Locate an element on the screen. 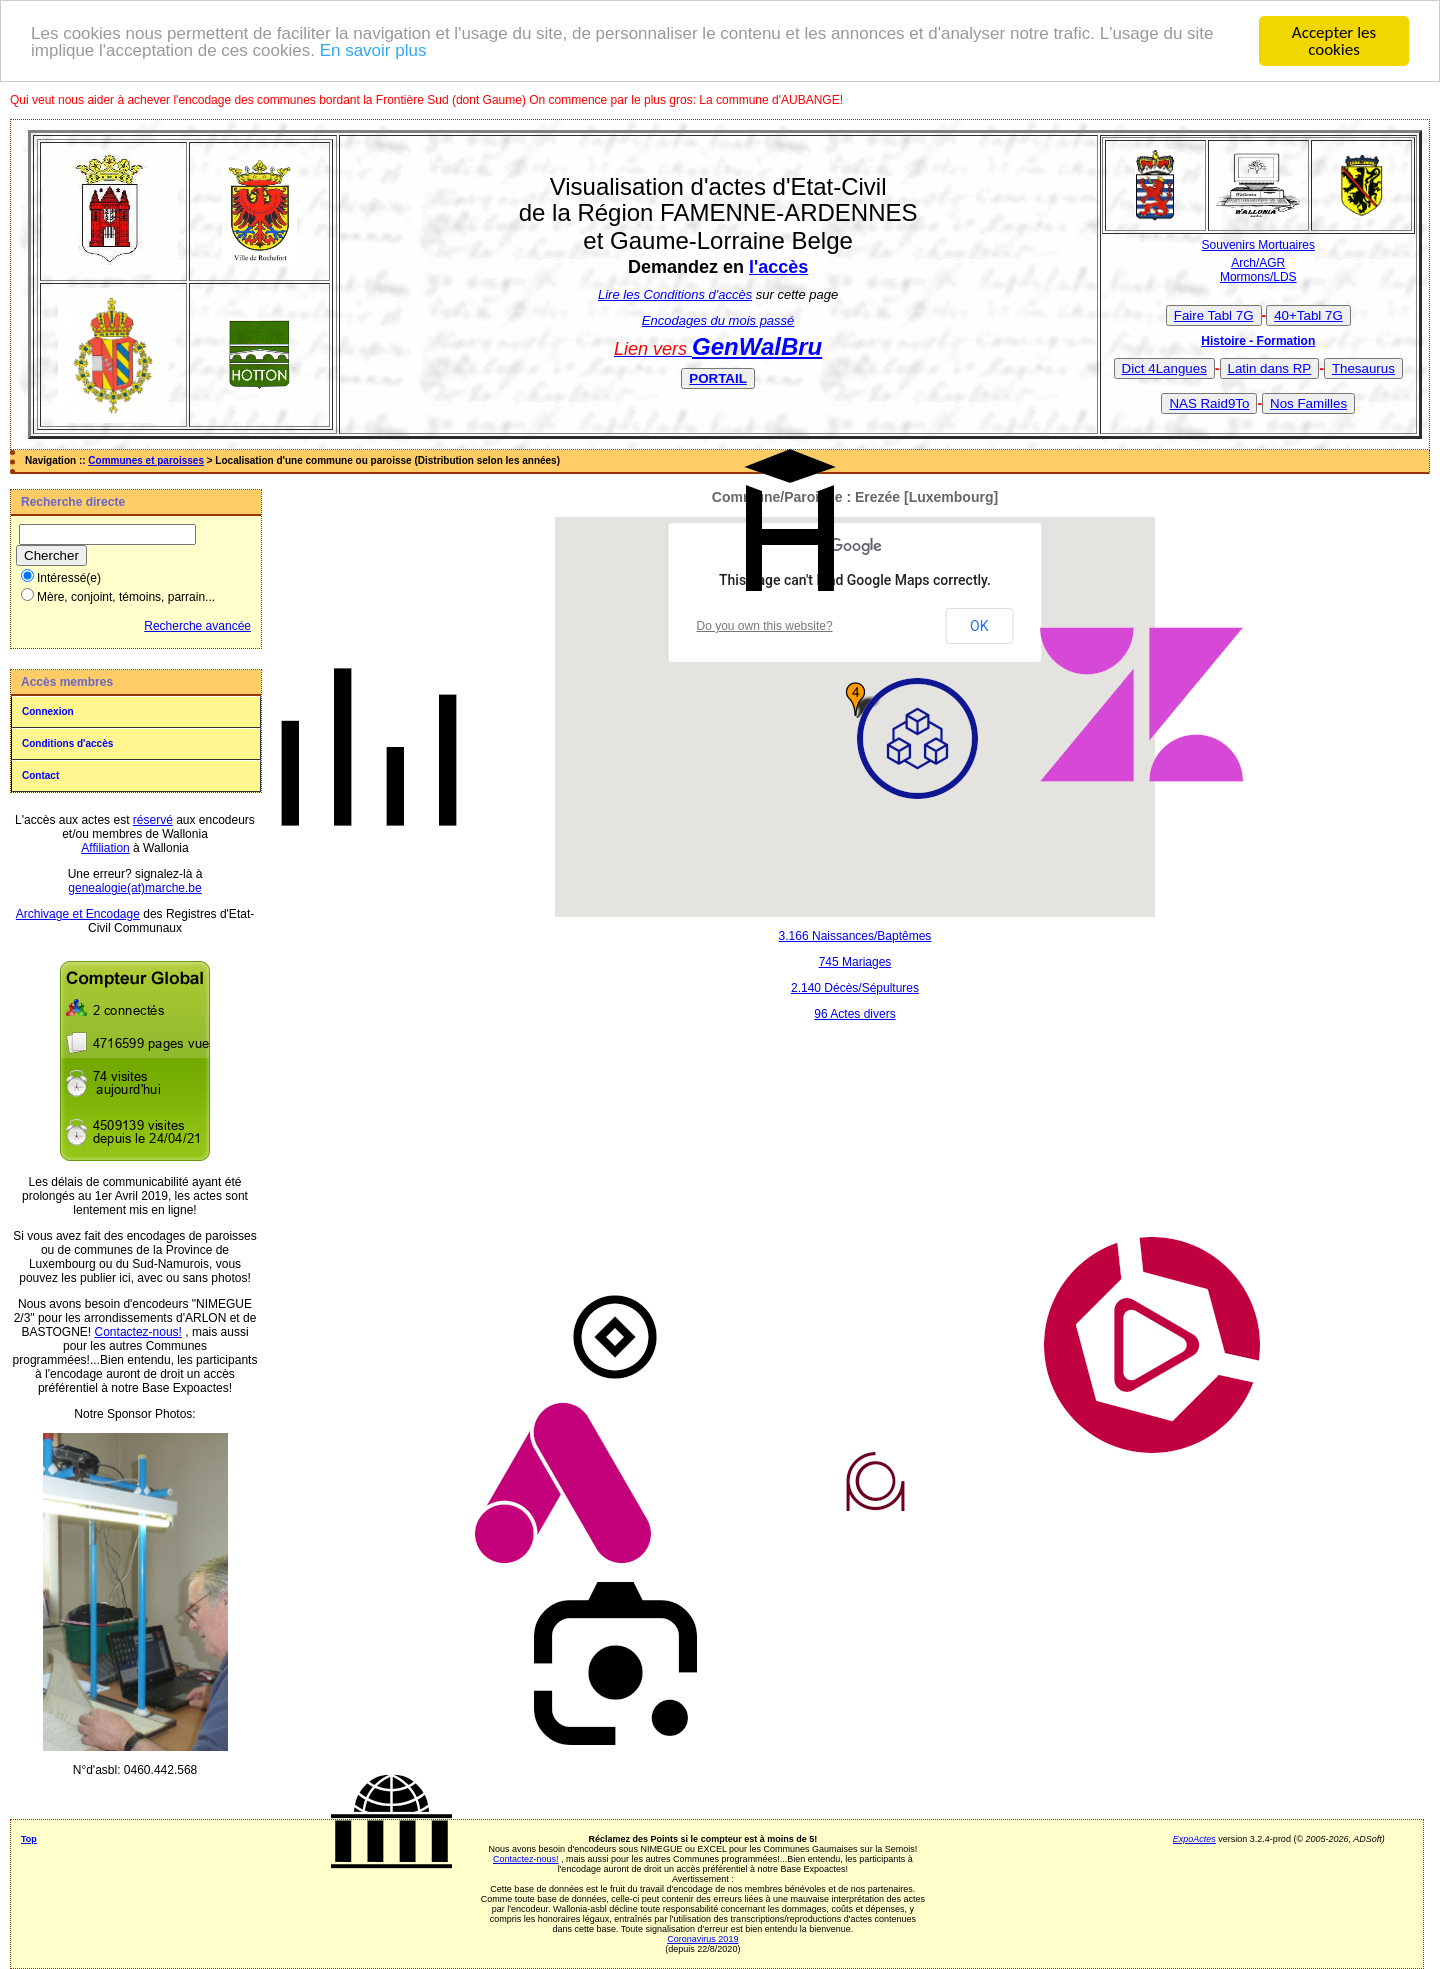 This screenshot has width=1440, height=1969. gradle play publisher logo is located at coordinates (1152, 1345).